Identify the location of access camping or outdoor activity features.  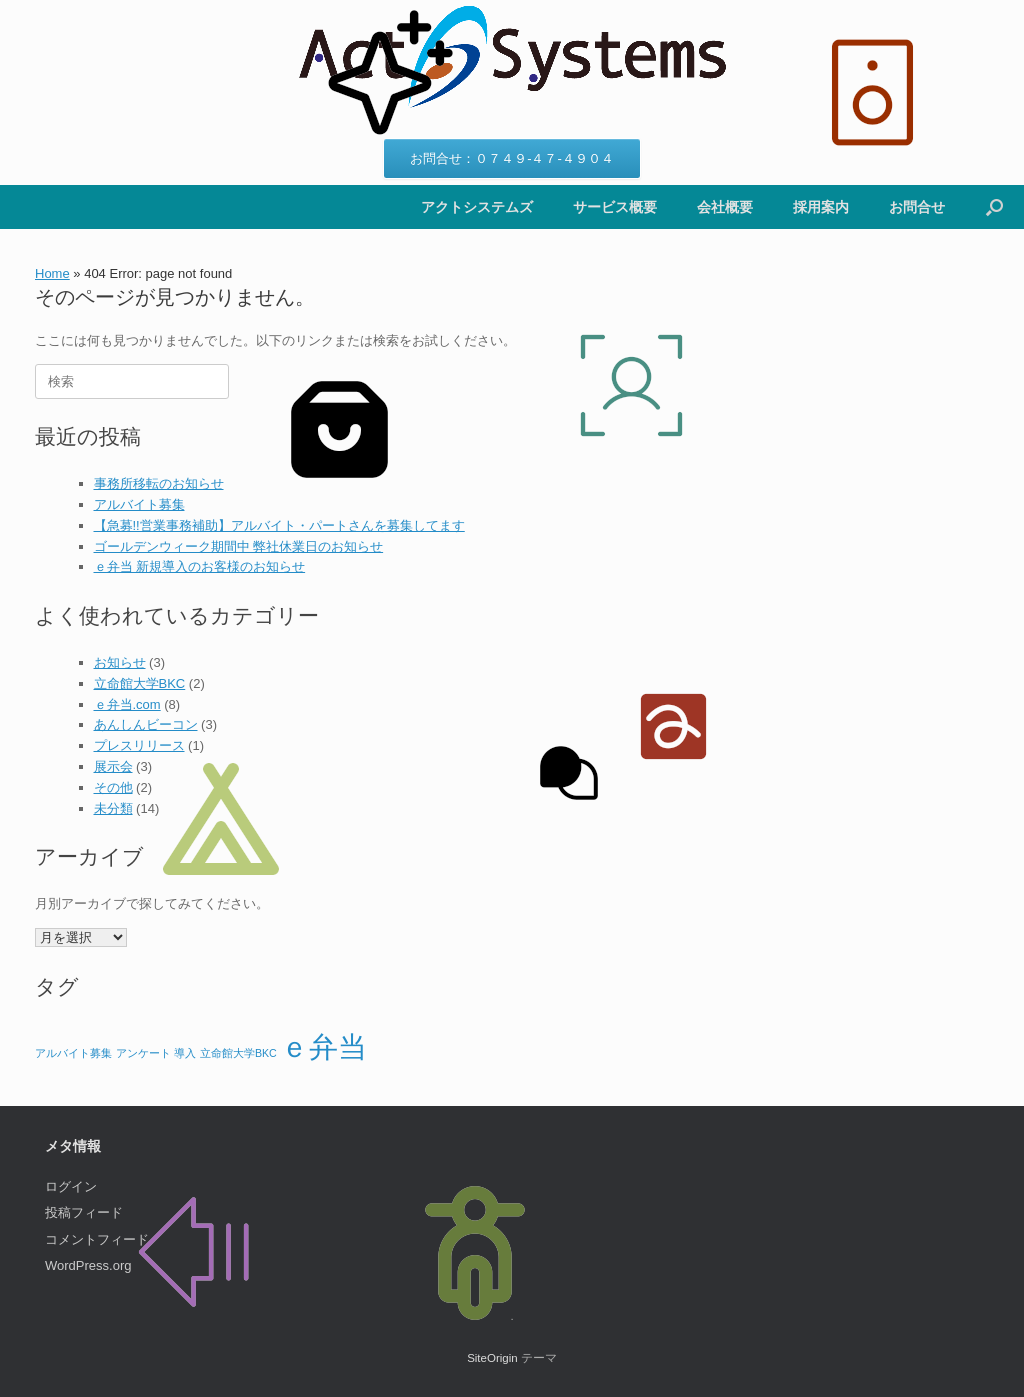
(221, 825).